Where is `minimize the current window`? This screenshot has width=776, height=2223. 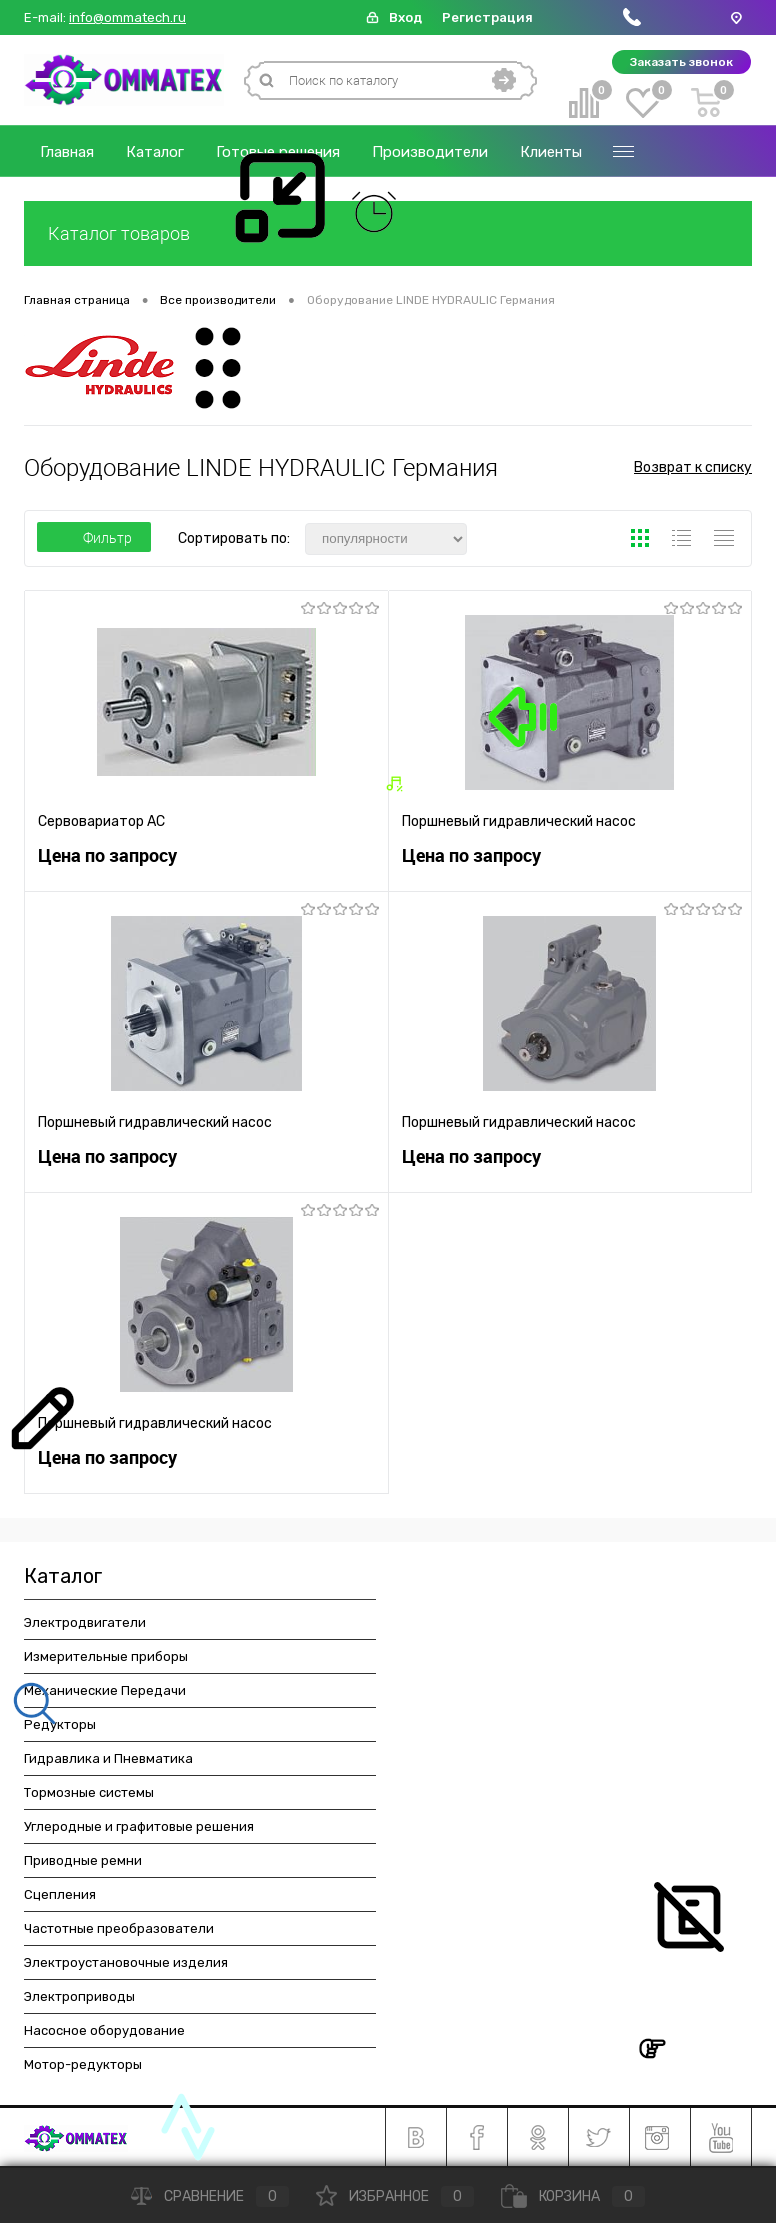 minimize the current window is located at coordinates (282, 195).